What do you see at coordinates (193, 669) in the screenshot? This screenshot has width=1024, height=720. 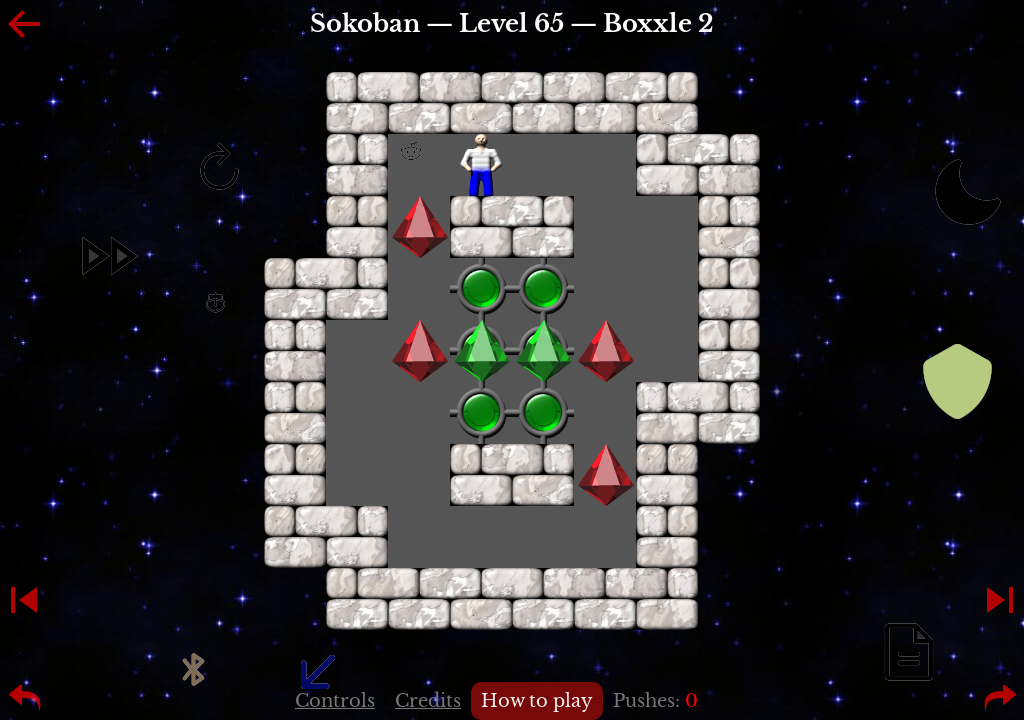 I see `toggle bluetooth connectivity on or off` at bounding box center [193, 669].